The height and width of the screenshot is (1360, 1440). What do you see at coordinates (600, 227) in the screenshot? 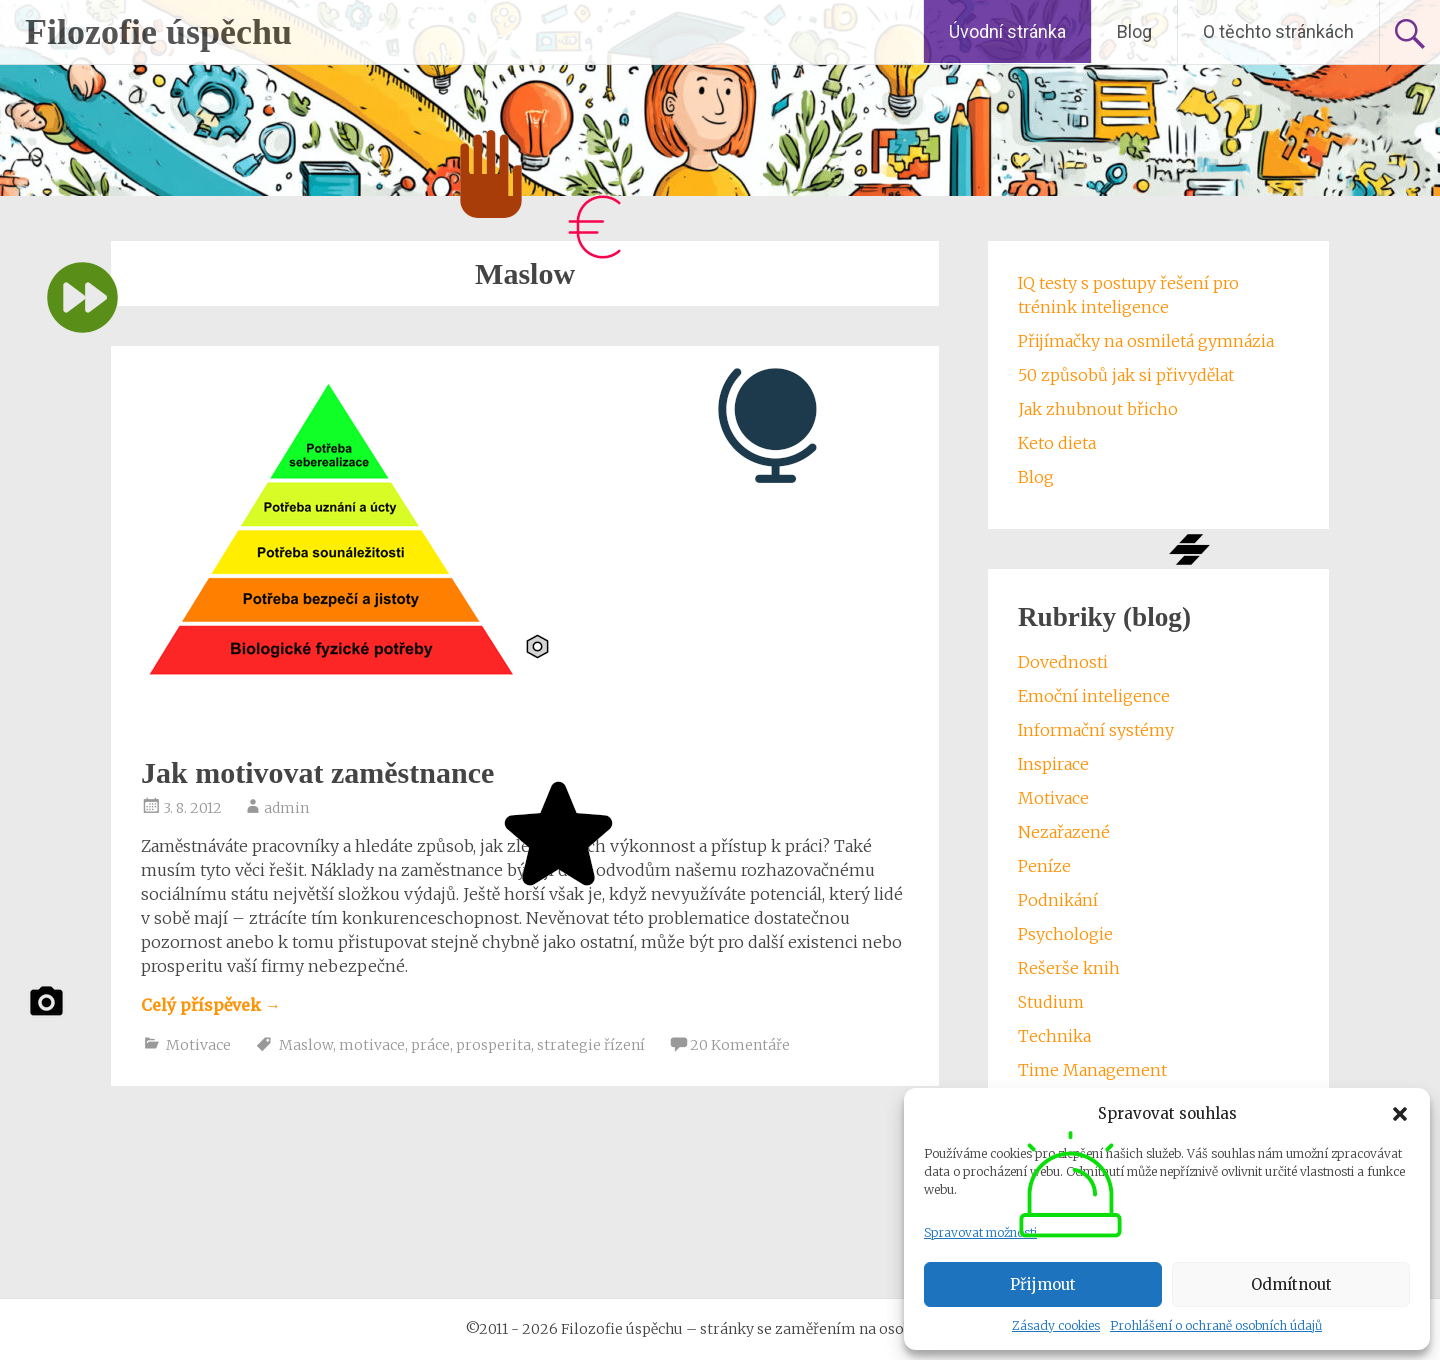
I see `view amount in euros` at bounding box center [600, 227].